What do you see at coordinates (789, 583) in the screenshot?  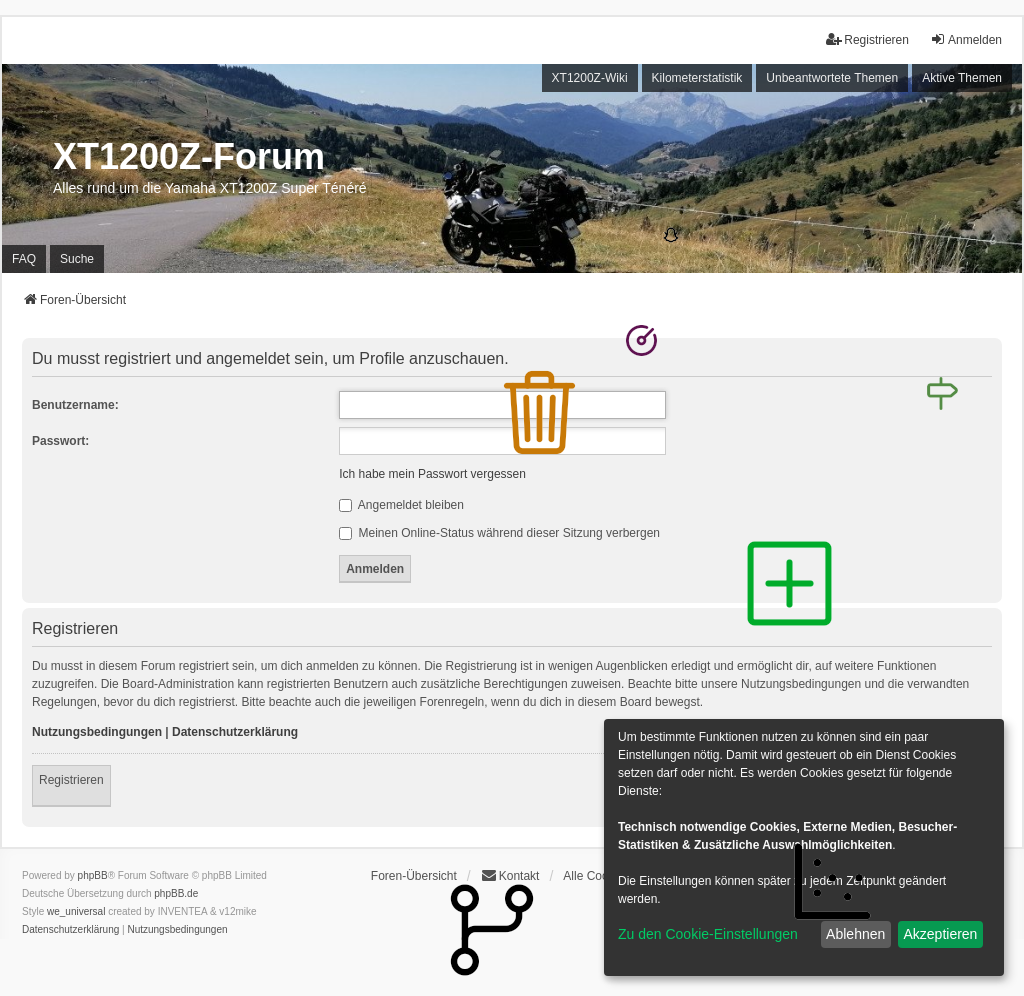 I see `add new file or content to a diff` at bounding box center [789, 583].